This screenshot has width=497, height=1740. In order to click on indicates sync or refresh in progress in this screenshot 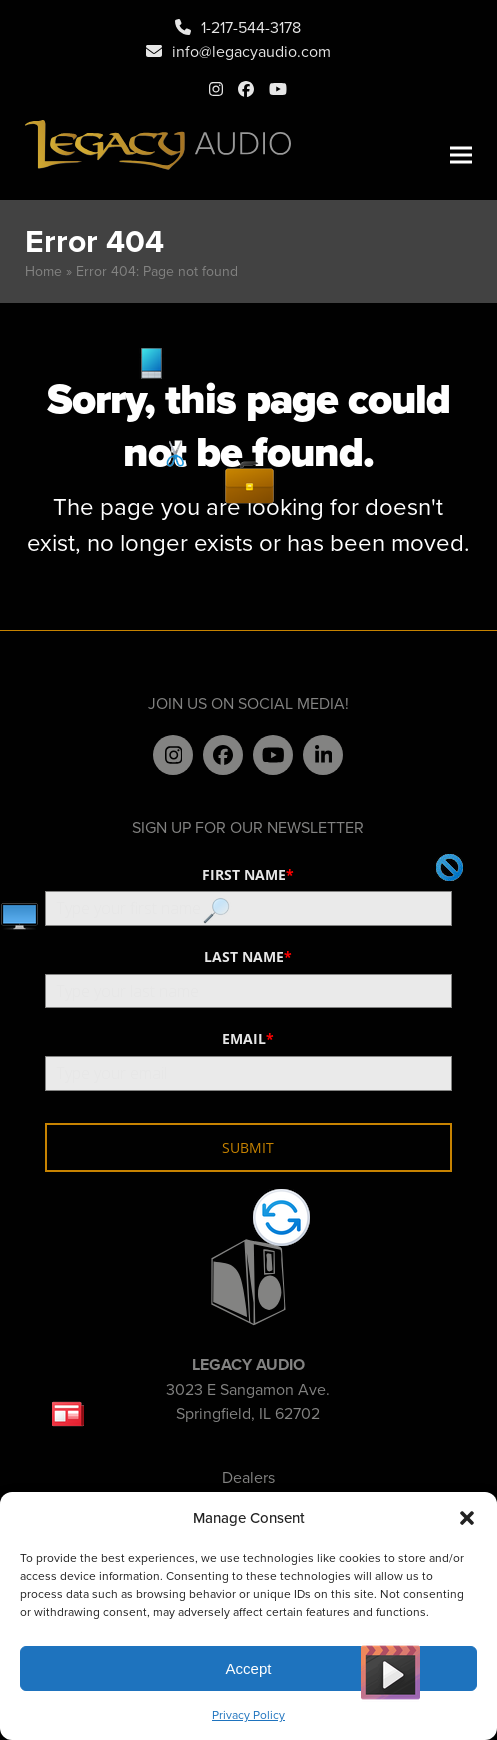, I will do `click(281, 1217)`.